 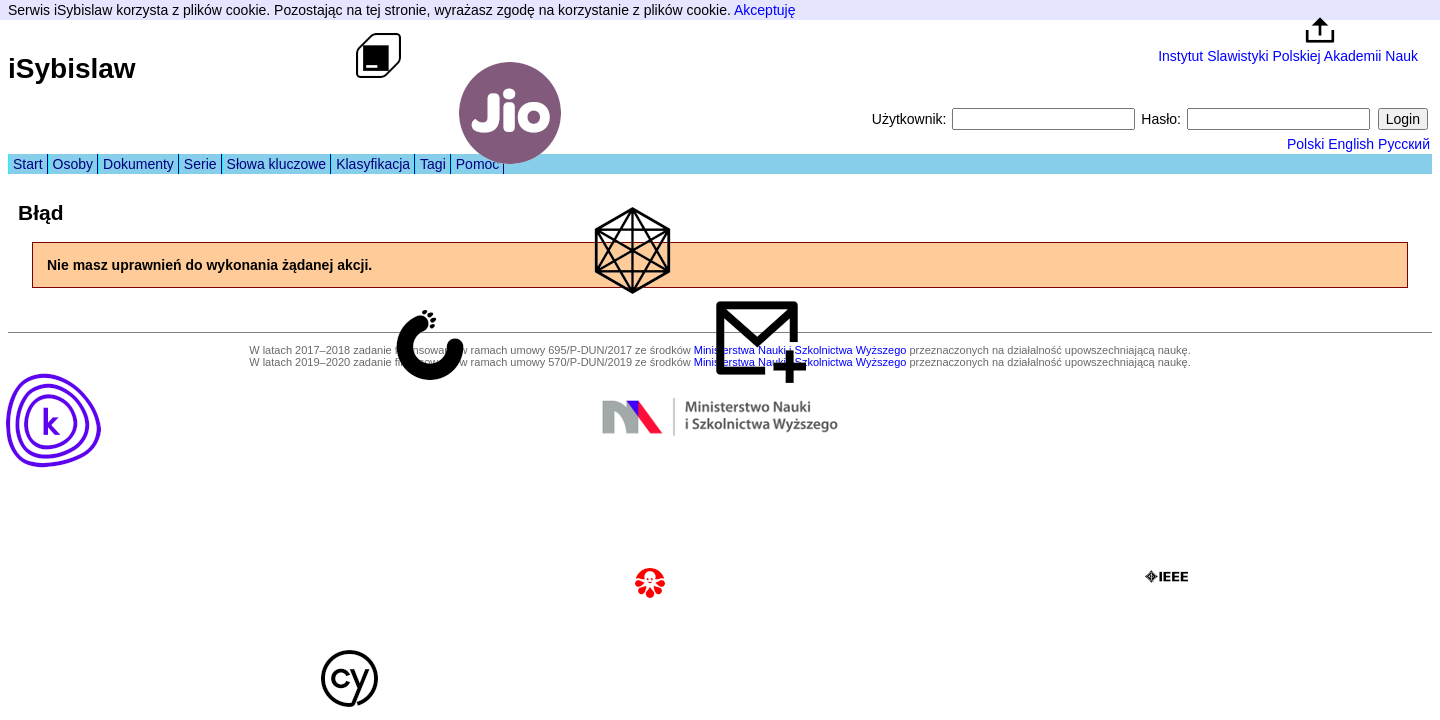 I want to click on macpaw company logo, so click(x=430, y=345).